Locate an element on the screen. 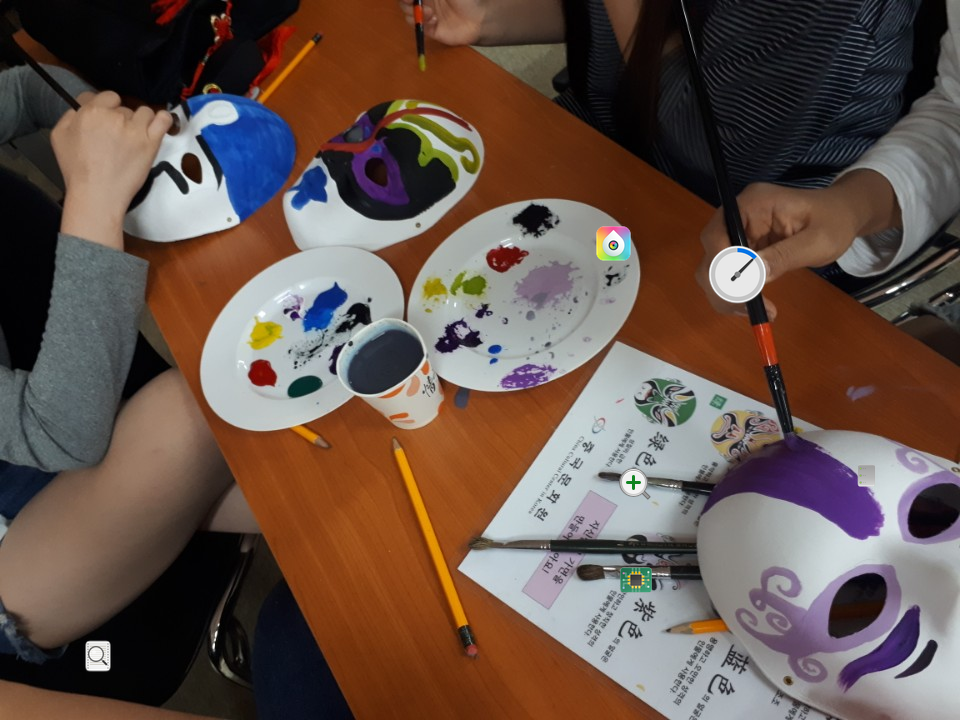 The height and width of the screenshot is (720, 960). zoom in on file or document content is located at coordinates (635, 484).